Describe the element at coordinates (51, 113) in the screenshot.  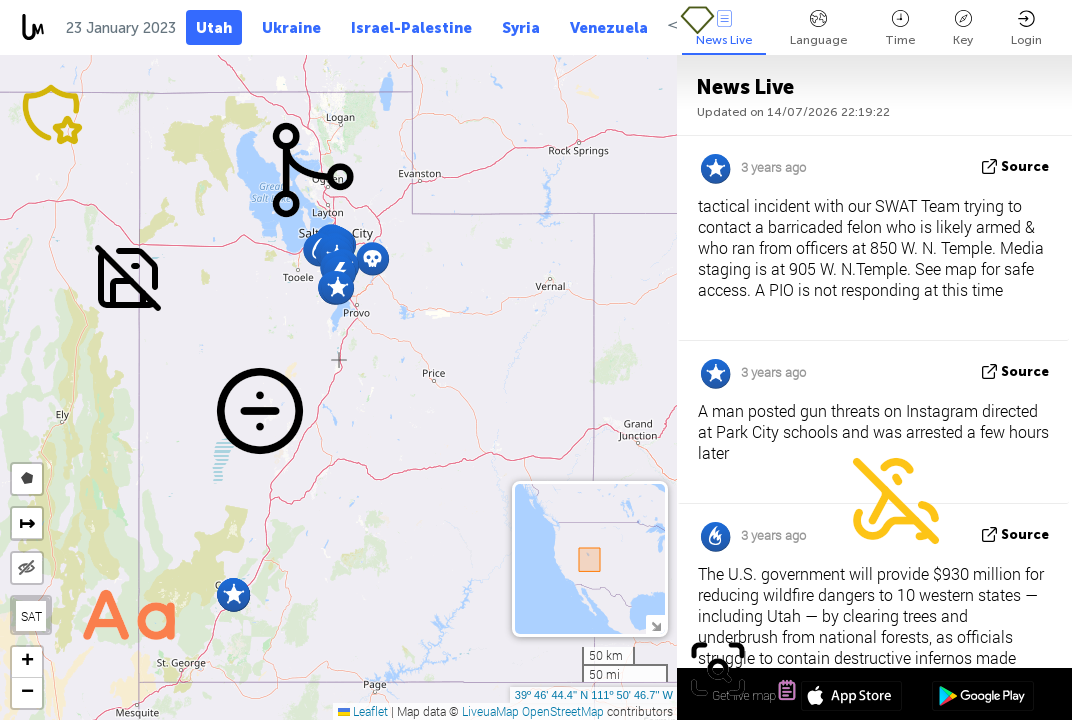
I see `premium security or protection status` at that location.